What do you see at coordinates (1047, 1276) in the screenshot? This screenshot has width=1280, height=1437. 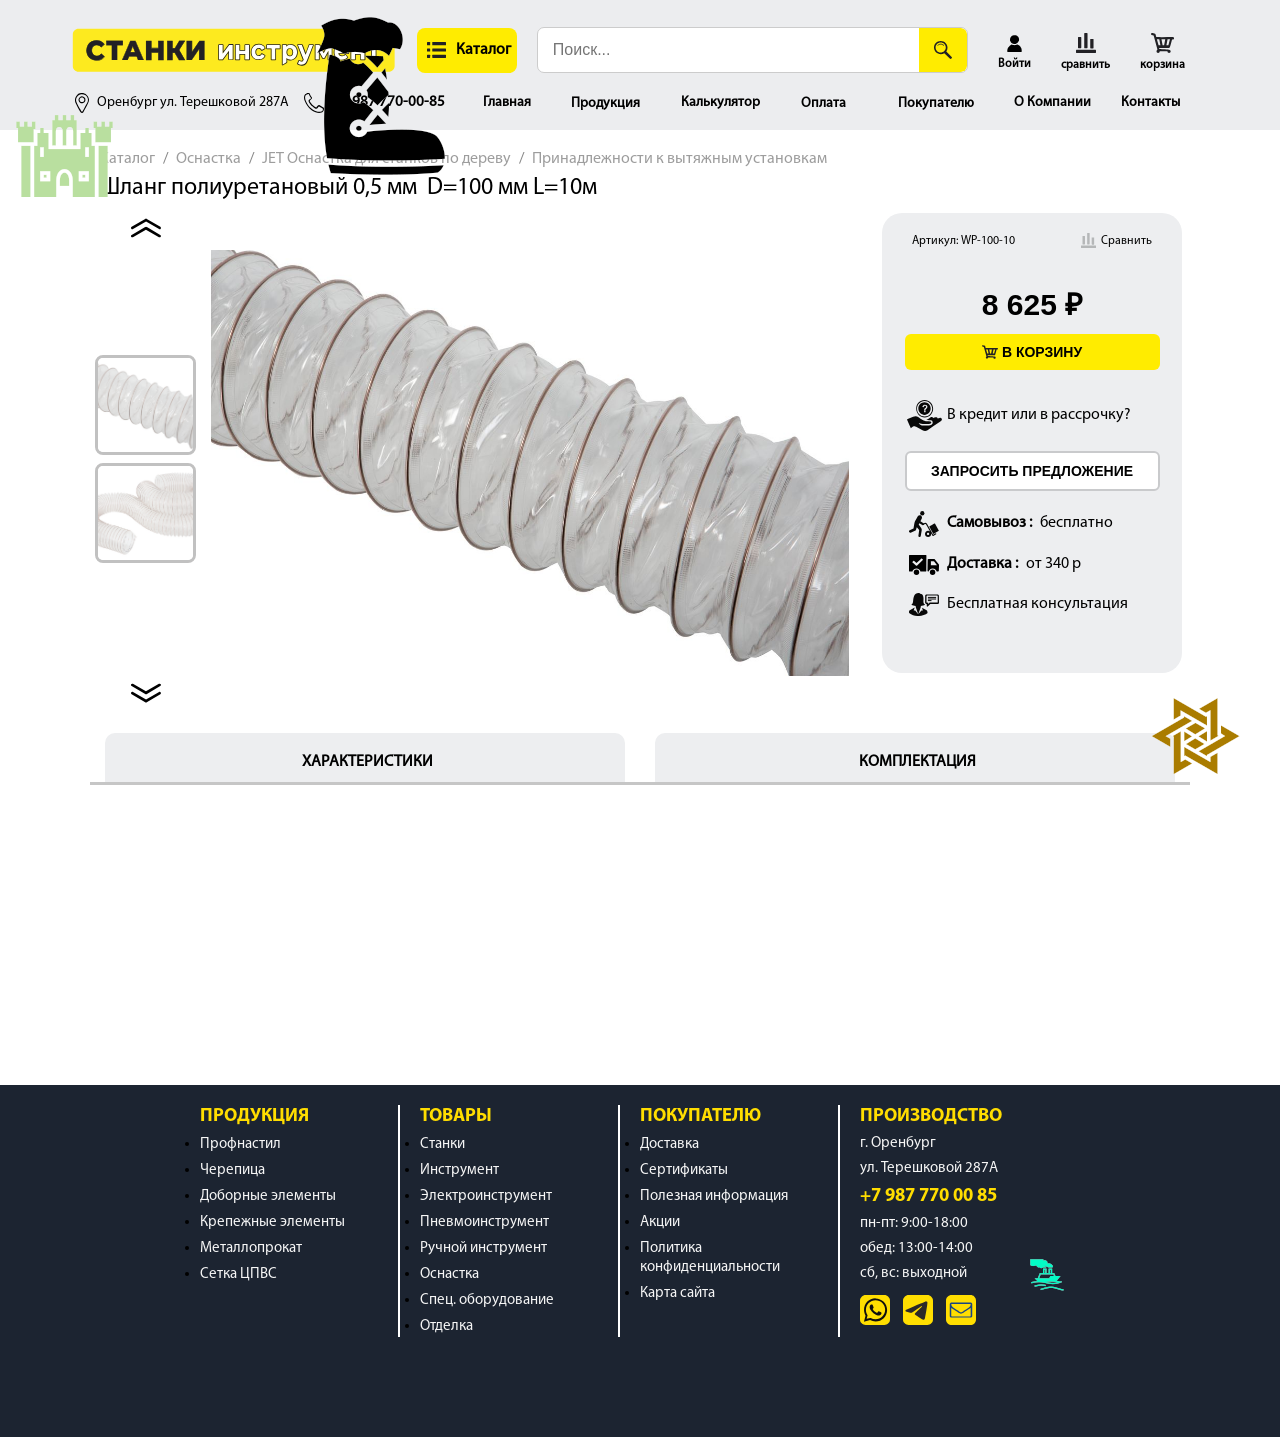 I see `select dreadnought or battleship unit` at bounding box center [1047, 1276].